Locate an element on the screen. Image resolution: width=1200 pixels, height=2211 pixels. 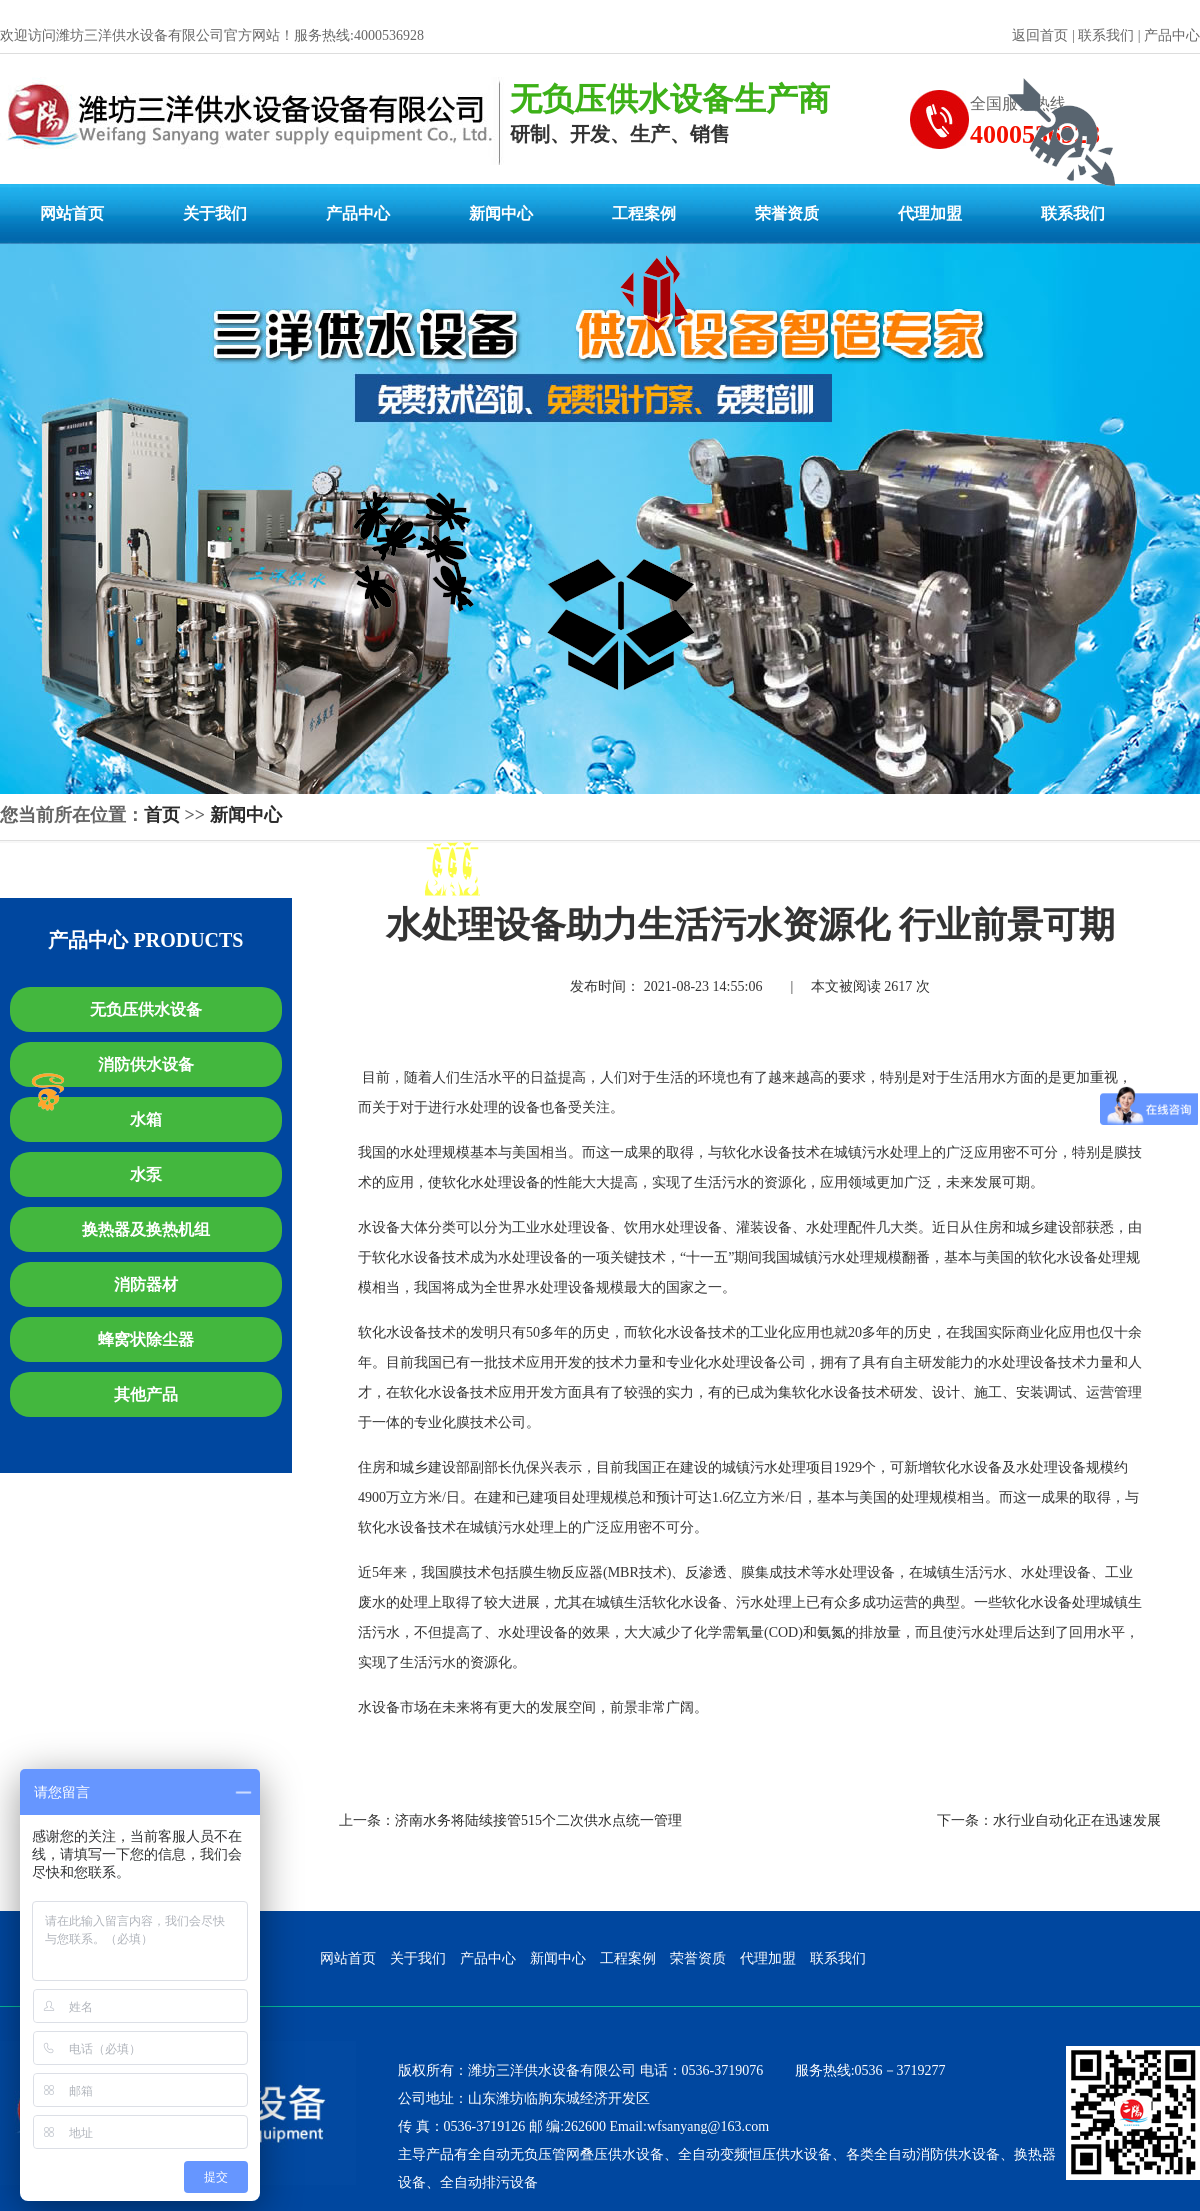
indicates insect infestation or pest problem in a game is located at coordinates (413, 551).